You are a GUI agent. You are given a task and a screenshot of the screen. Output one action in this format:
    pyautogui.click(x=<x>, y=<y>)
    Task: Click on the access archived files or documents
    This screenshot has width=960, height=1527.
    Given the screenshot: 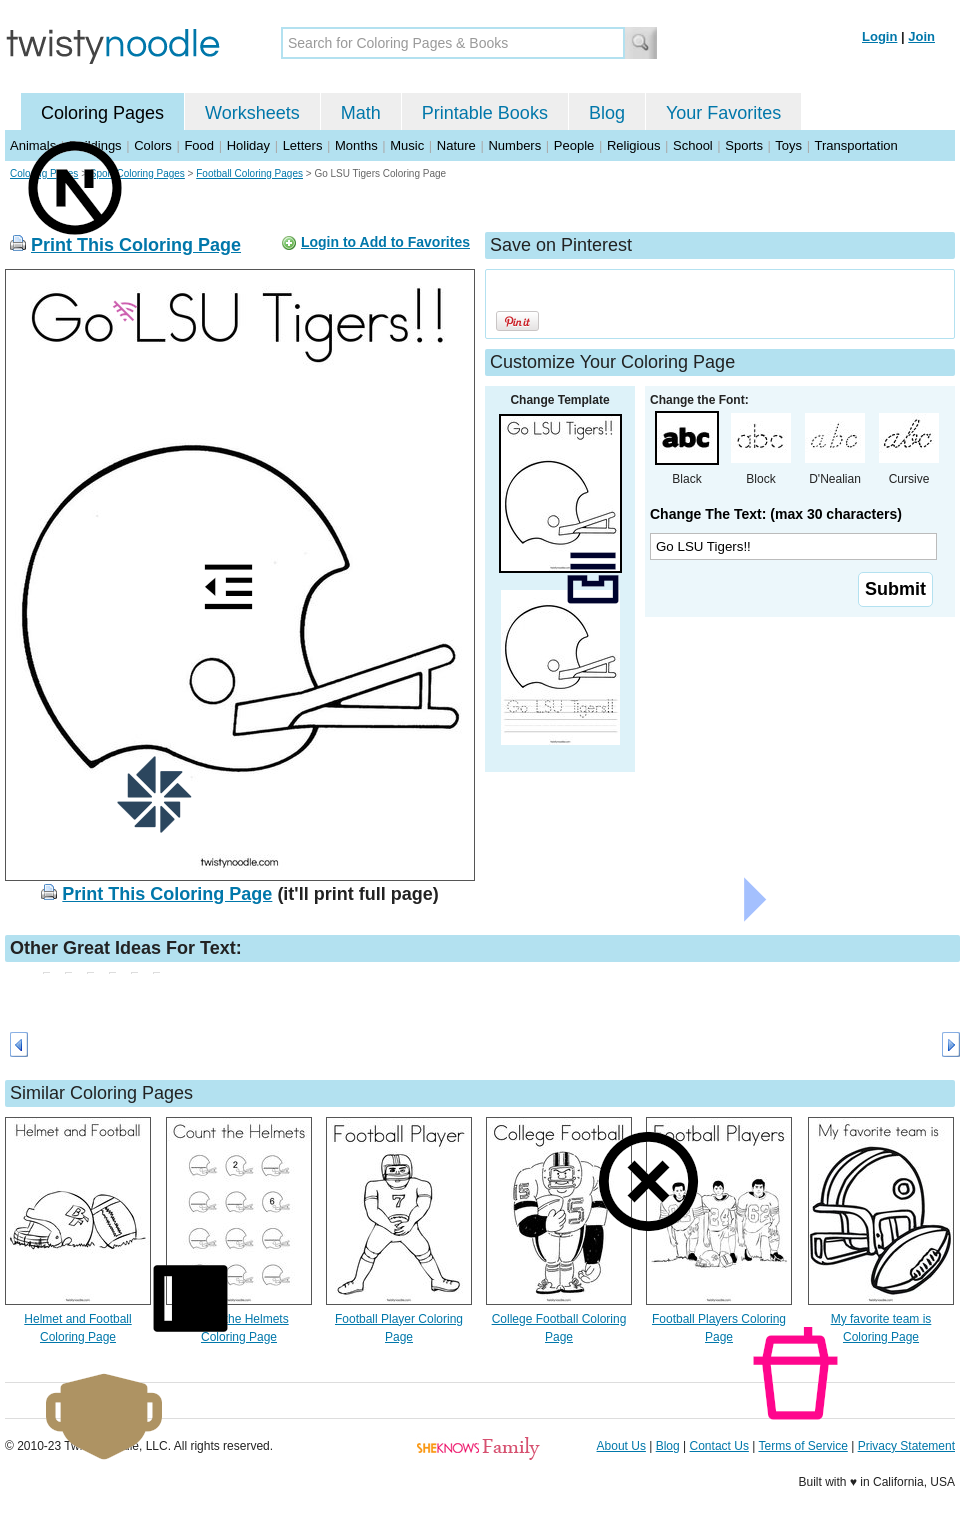 What is the action you would take?
    pyautogui.click(x=593, y=578)
    